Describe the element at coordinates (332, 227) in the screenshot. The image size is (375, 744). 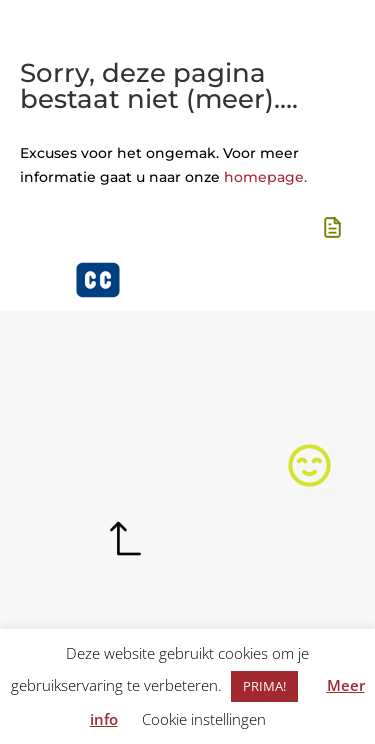
I see `view document contents` at that location.